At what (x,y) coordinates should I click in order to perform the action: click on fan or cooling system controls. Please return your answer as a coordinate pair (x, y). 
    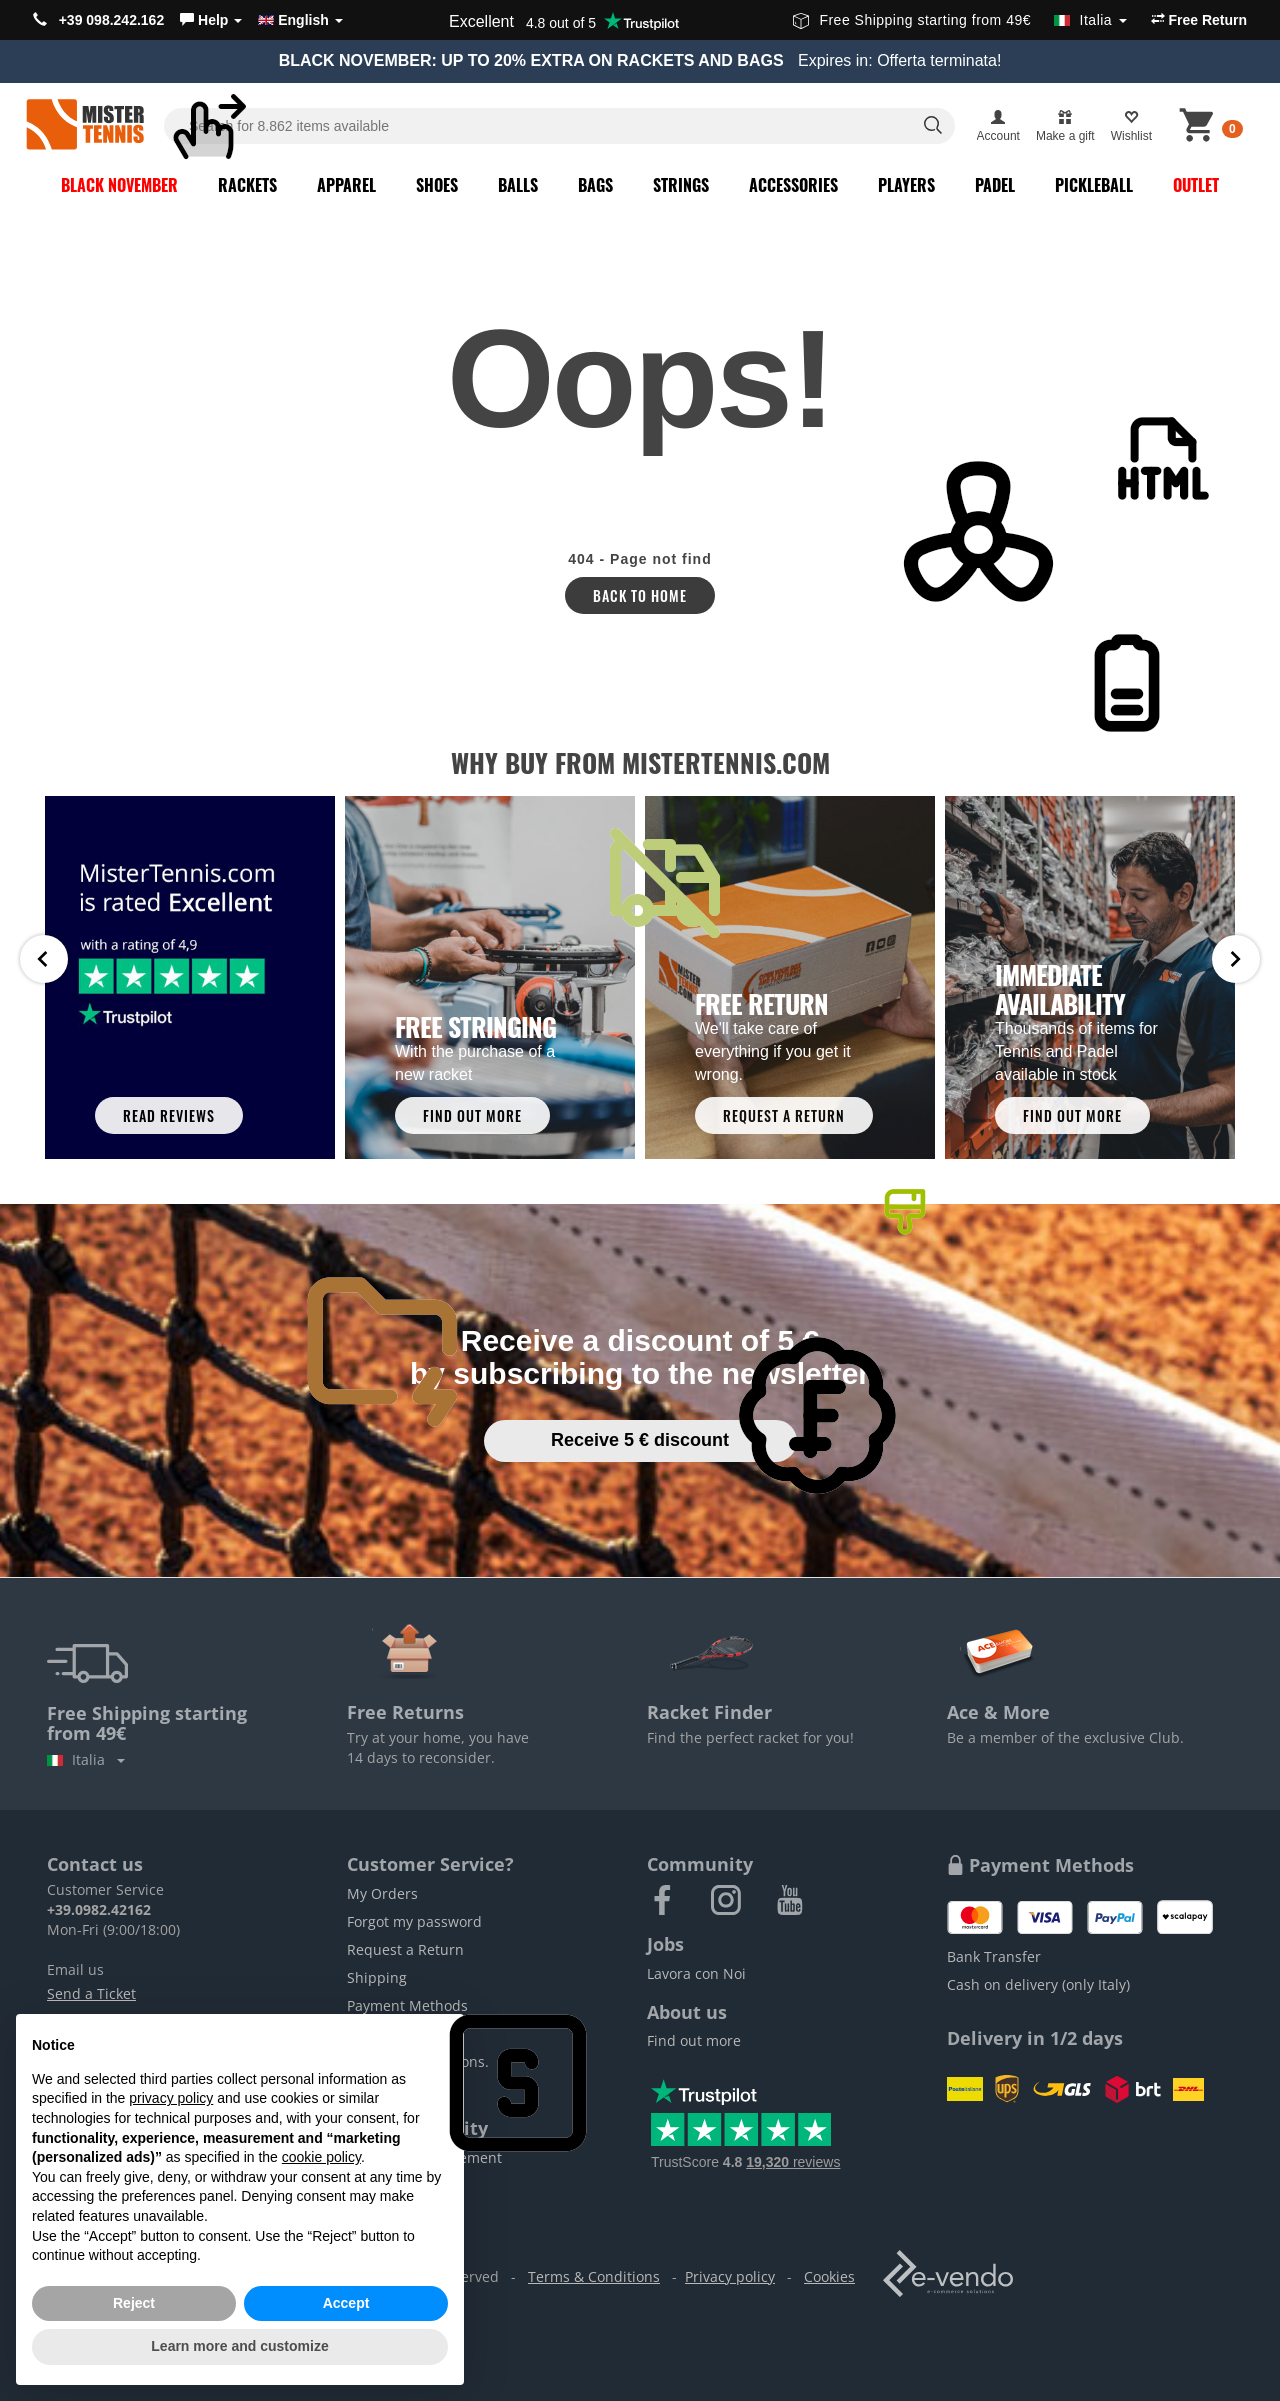
    Looking at the image, I should click on (978, 532).